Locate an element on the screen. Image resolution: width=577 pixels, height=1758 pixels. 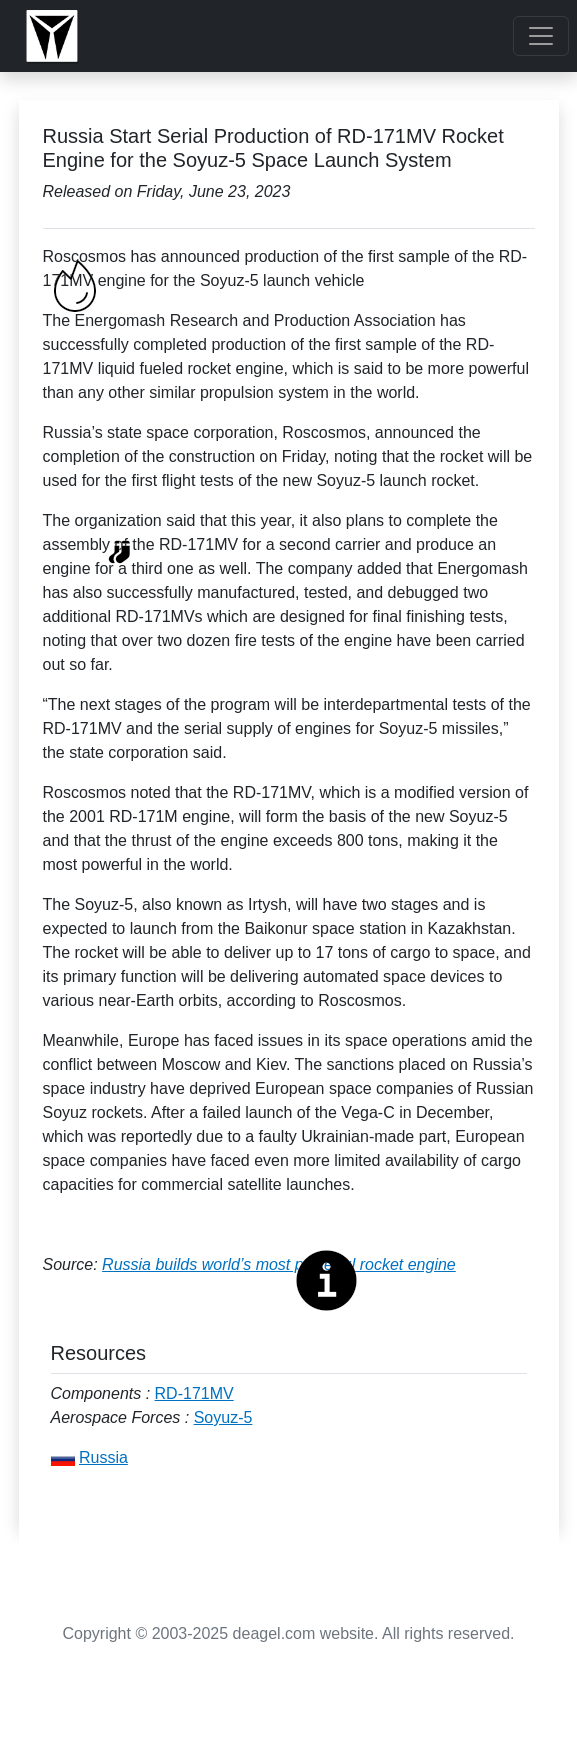
browse socks or hosiery products is located at coordinates (120, 552).